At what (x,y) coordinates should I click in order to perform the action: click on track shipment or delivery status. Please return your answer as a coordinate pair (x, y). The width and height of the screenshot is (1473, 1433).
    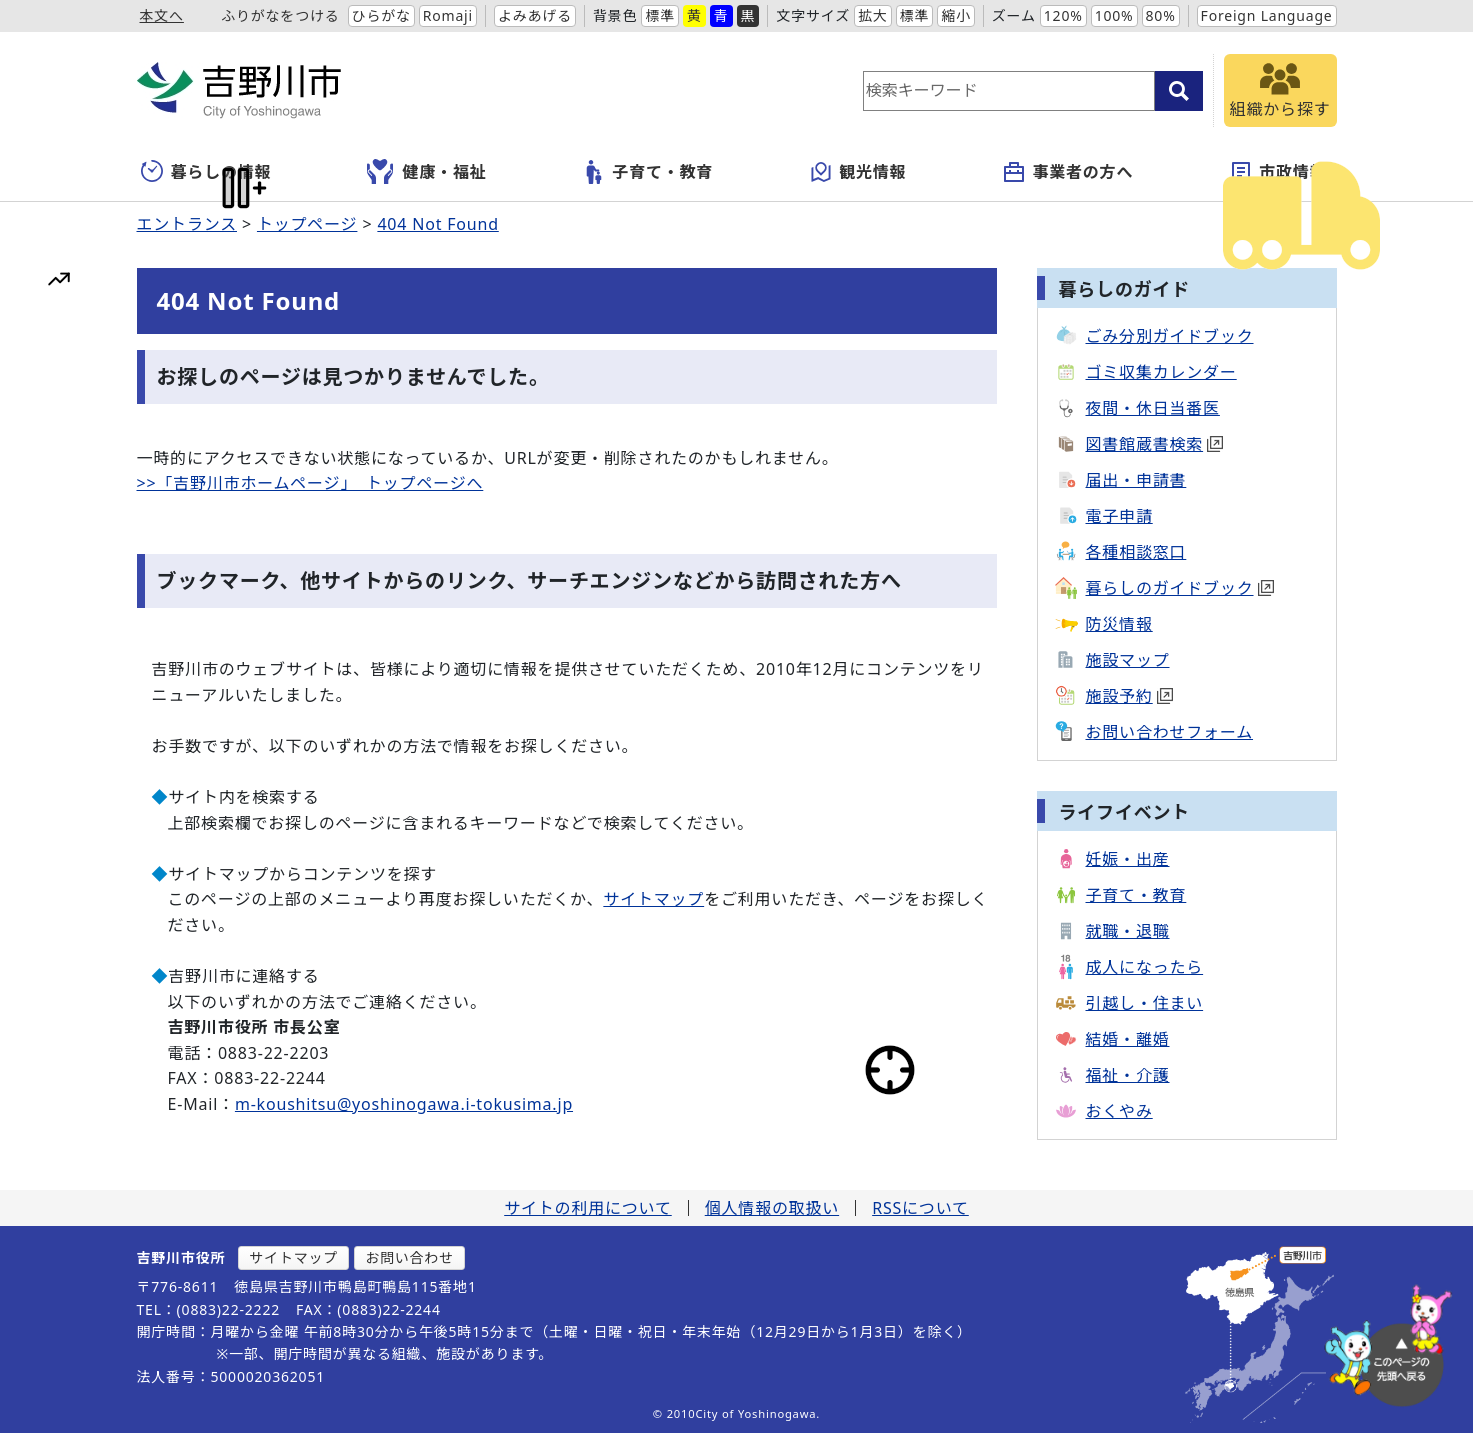
    Looking at the image, I should click on (1301, 215).